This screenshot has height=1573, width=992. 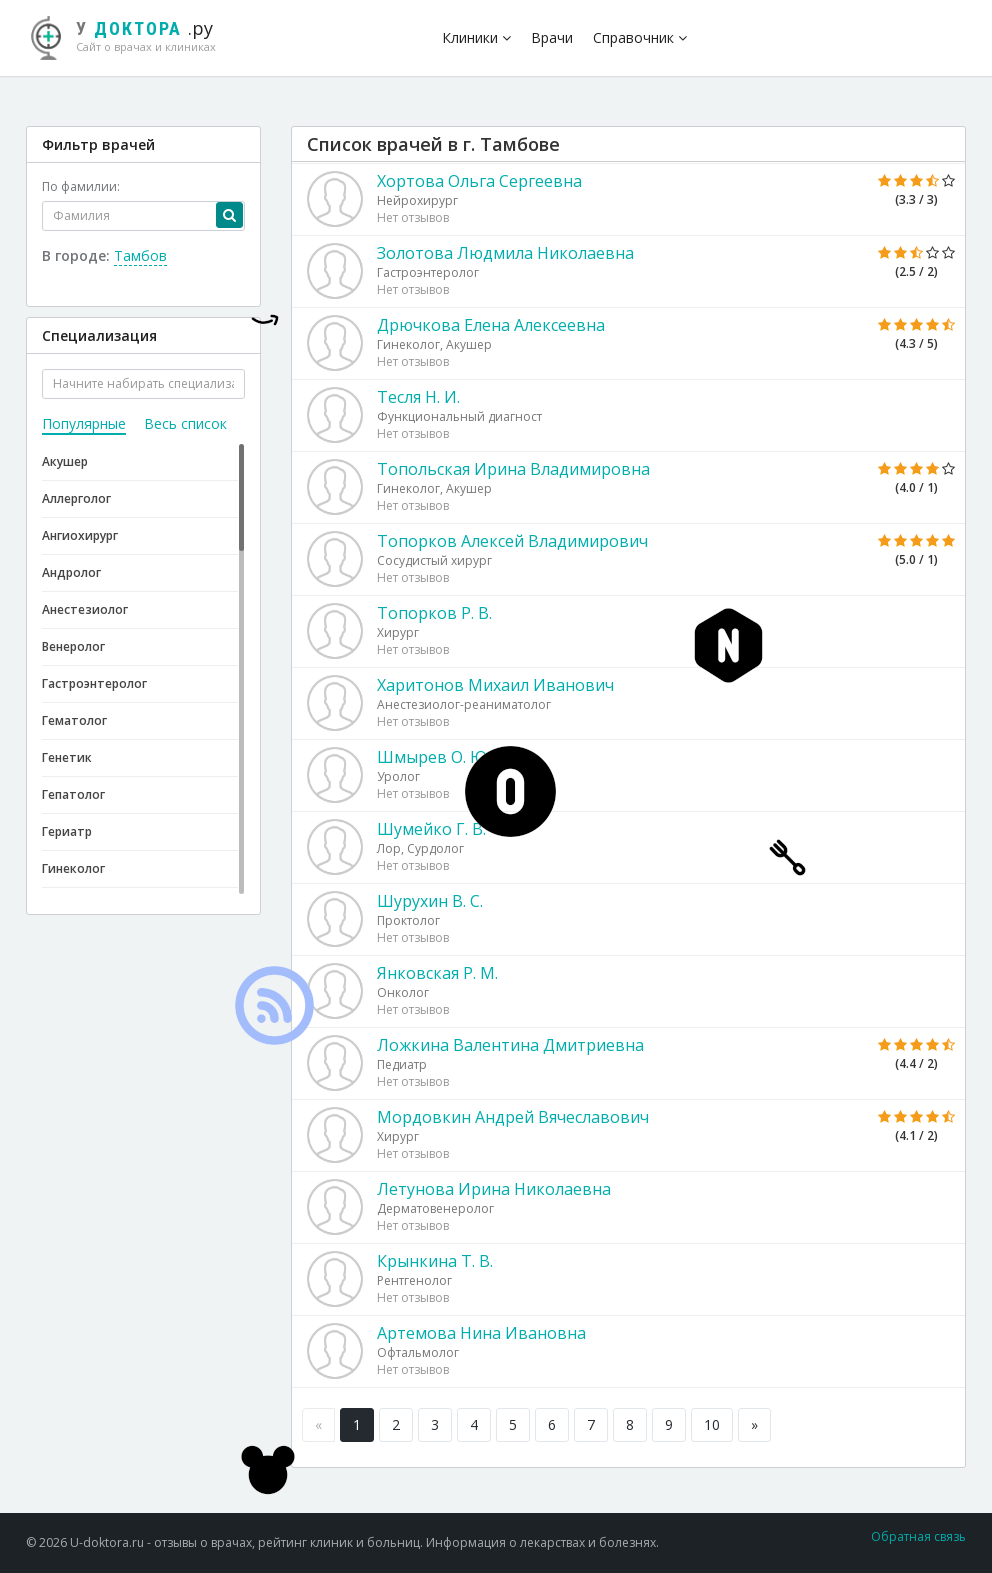 What do you see at coordinates (510, 791) in the screenshot?
I see `indicates the letter "o" or zero in a selection interface` at bounding box center [510, 791].